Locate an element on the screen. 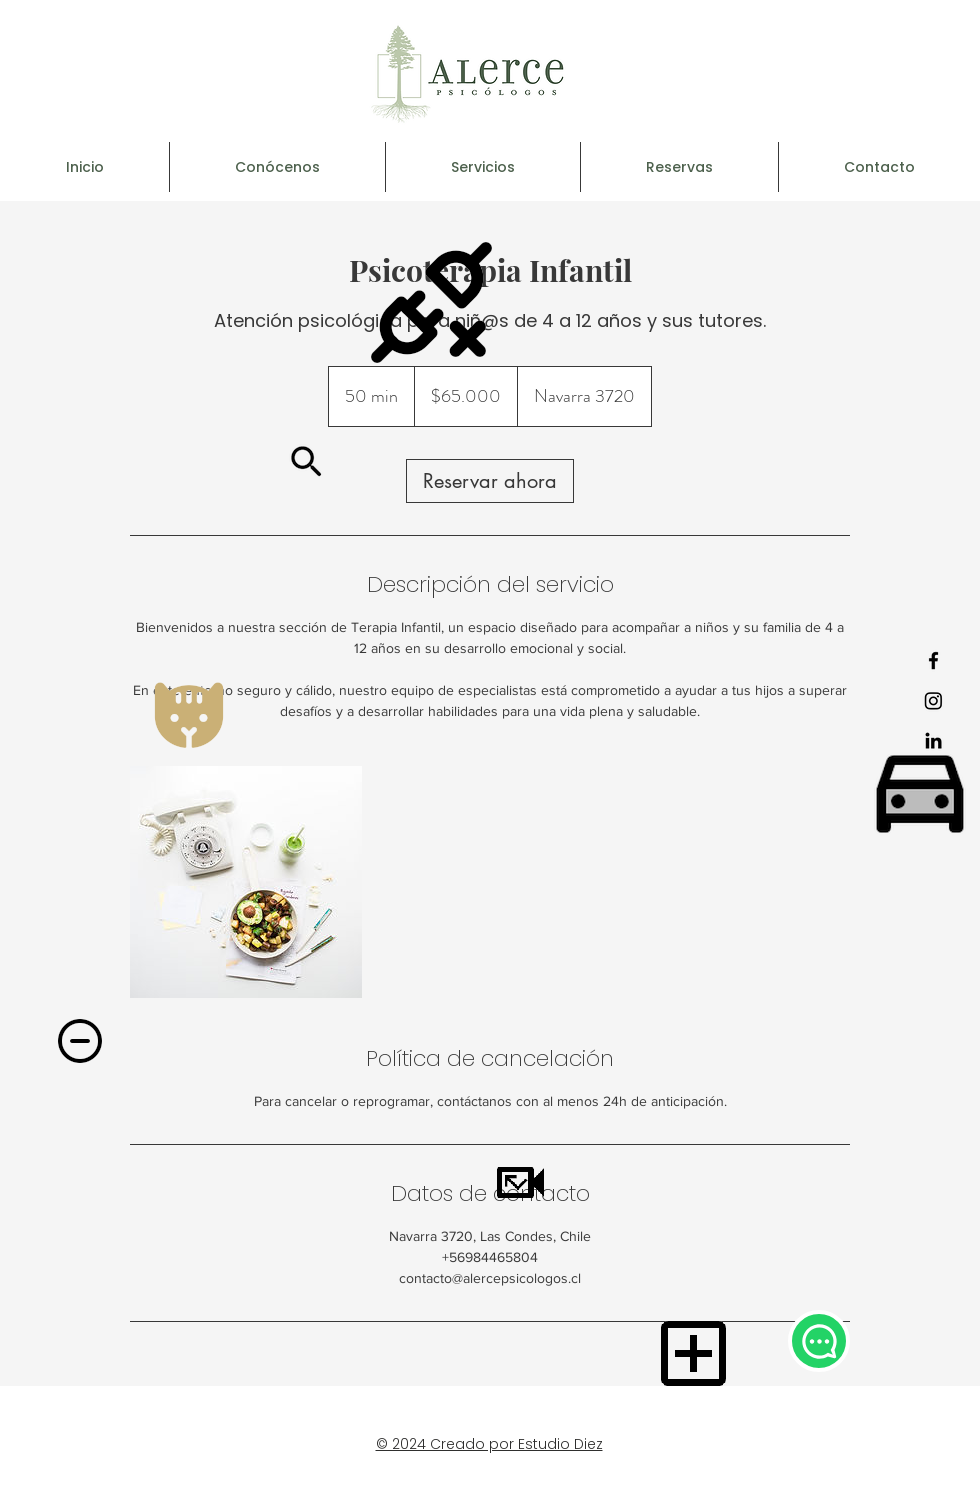 This screenshot has width=980, height=1502. view estimated time of arrival for your drive is located at coordinates (920, 794).